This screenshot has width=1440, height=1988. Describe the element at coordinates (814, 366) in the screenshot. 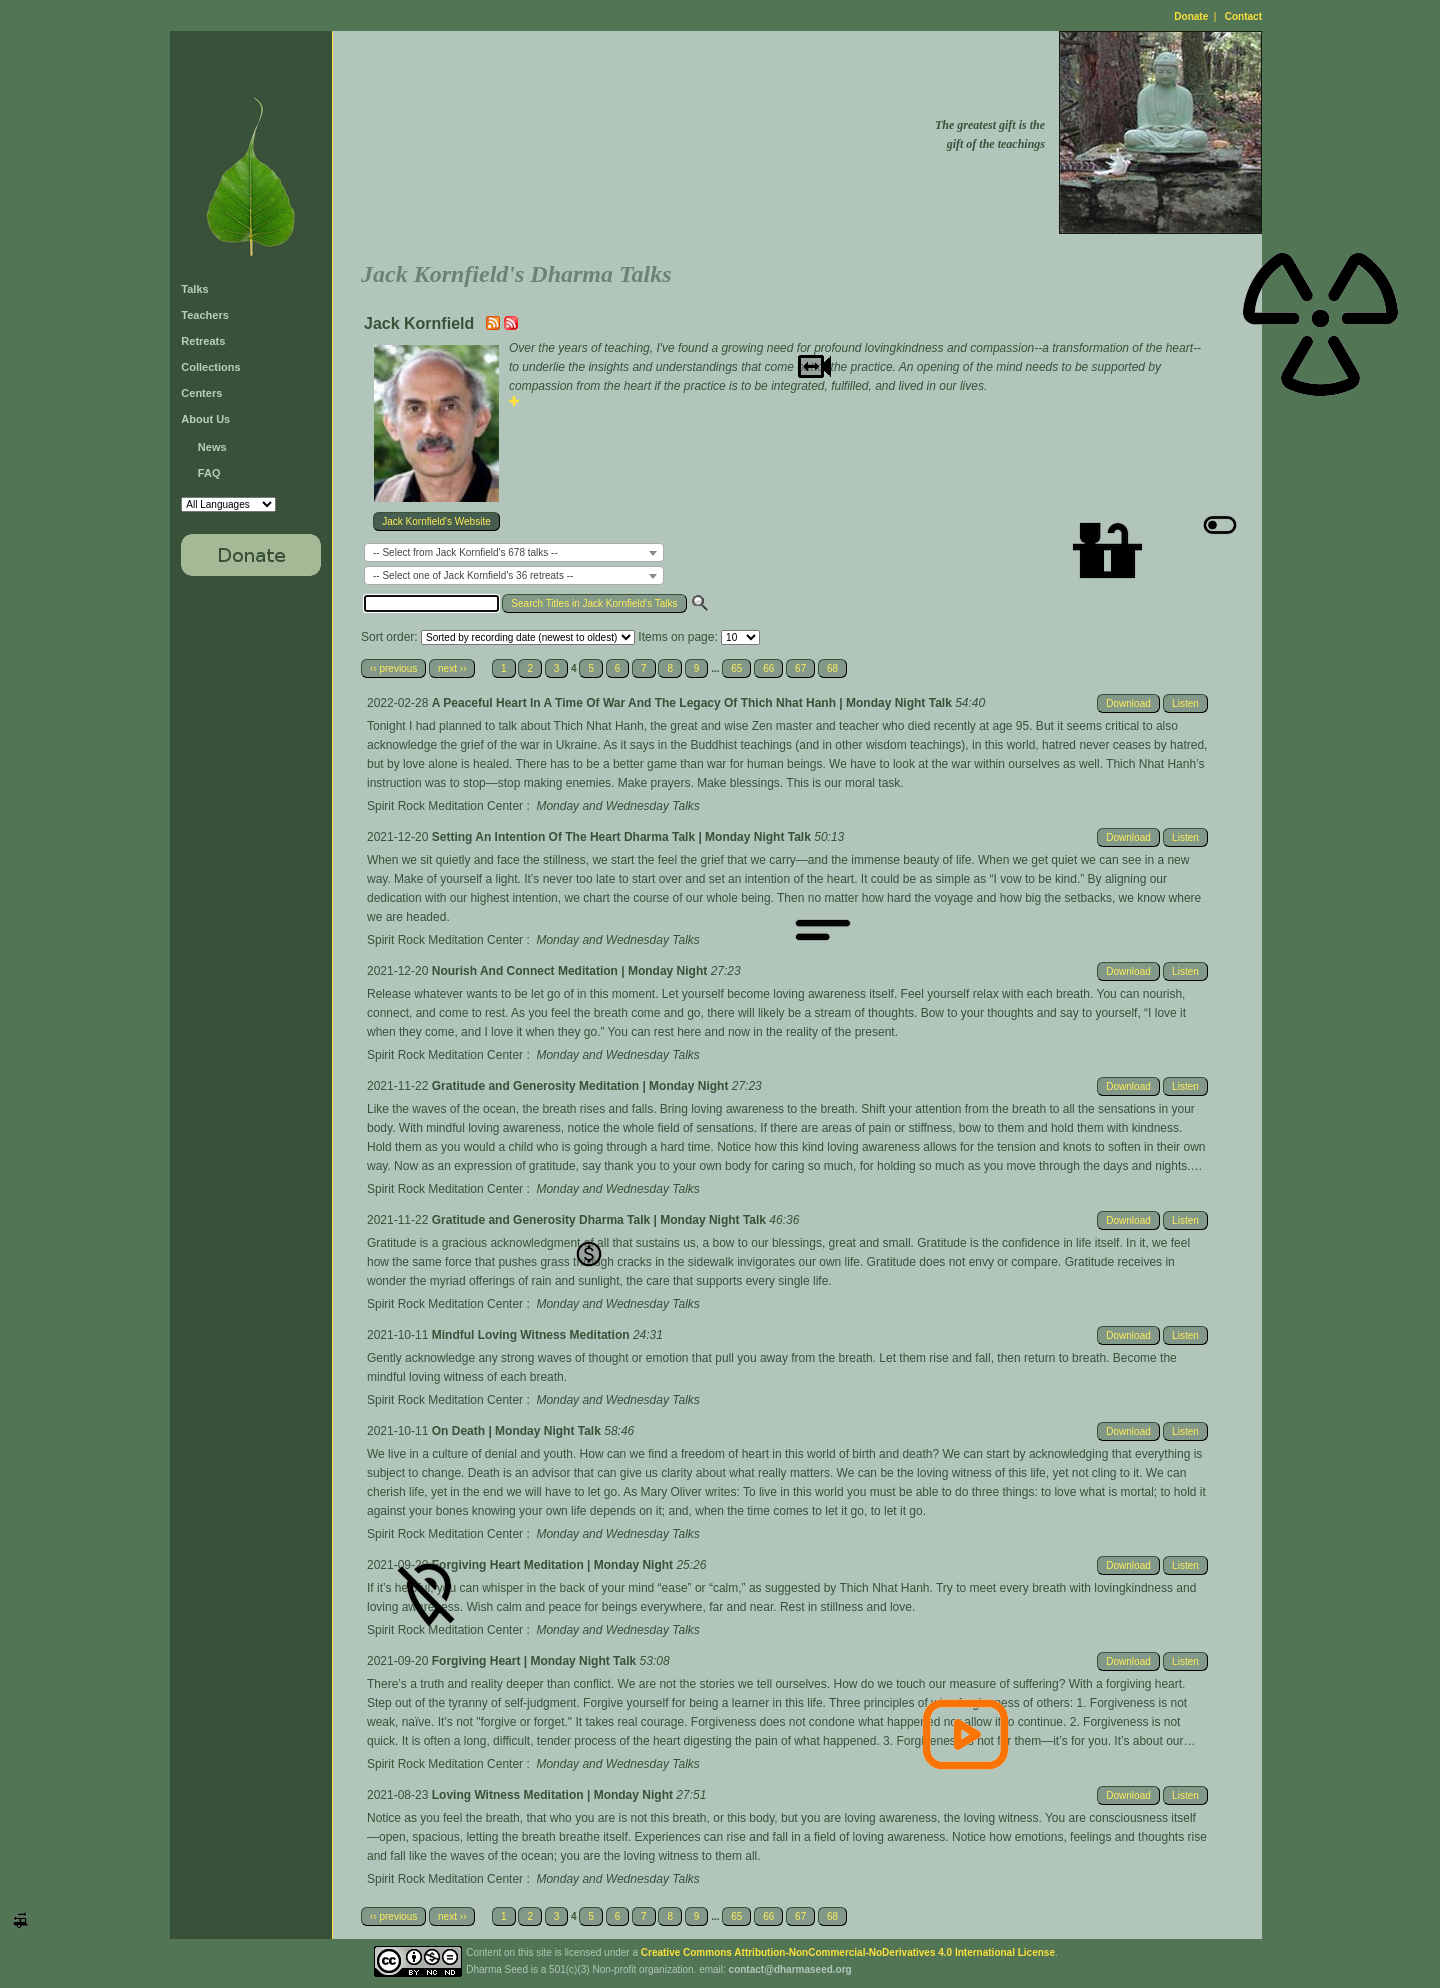

I see `switch between front and rear camera during video recording` at that location.